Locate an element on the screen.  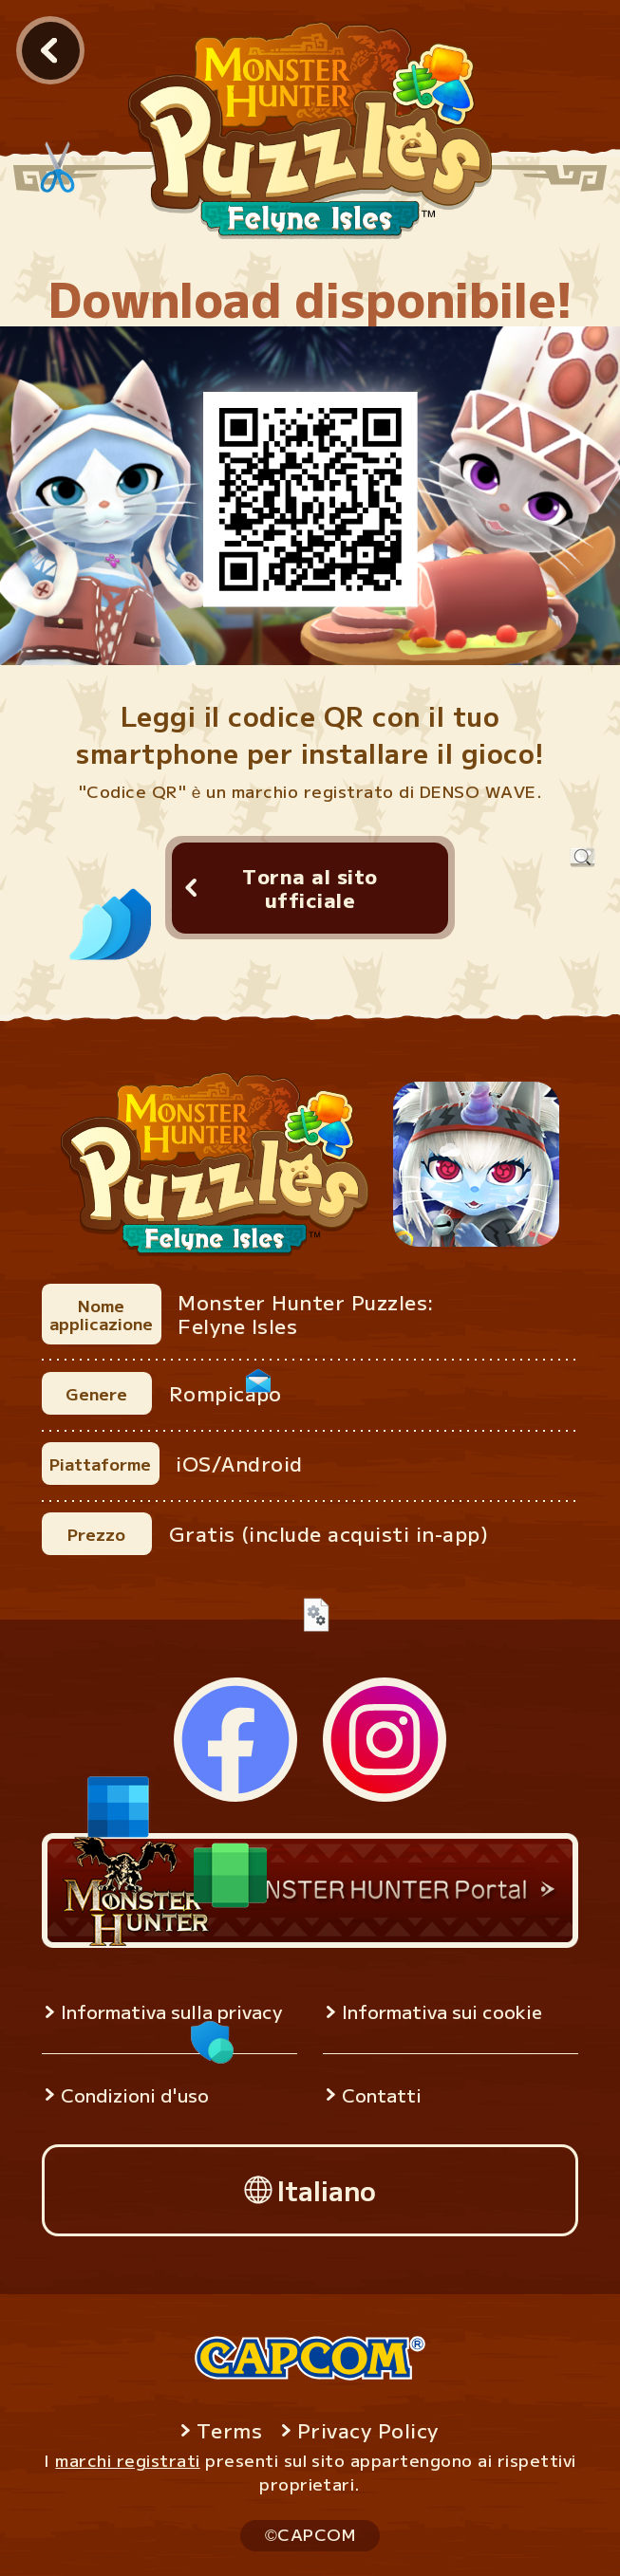
cut selected content to clipboard is located at coordinates (58, 167).